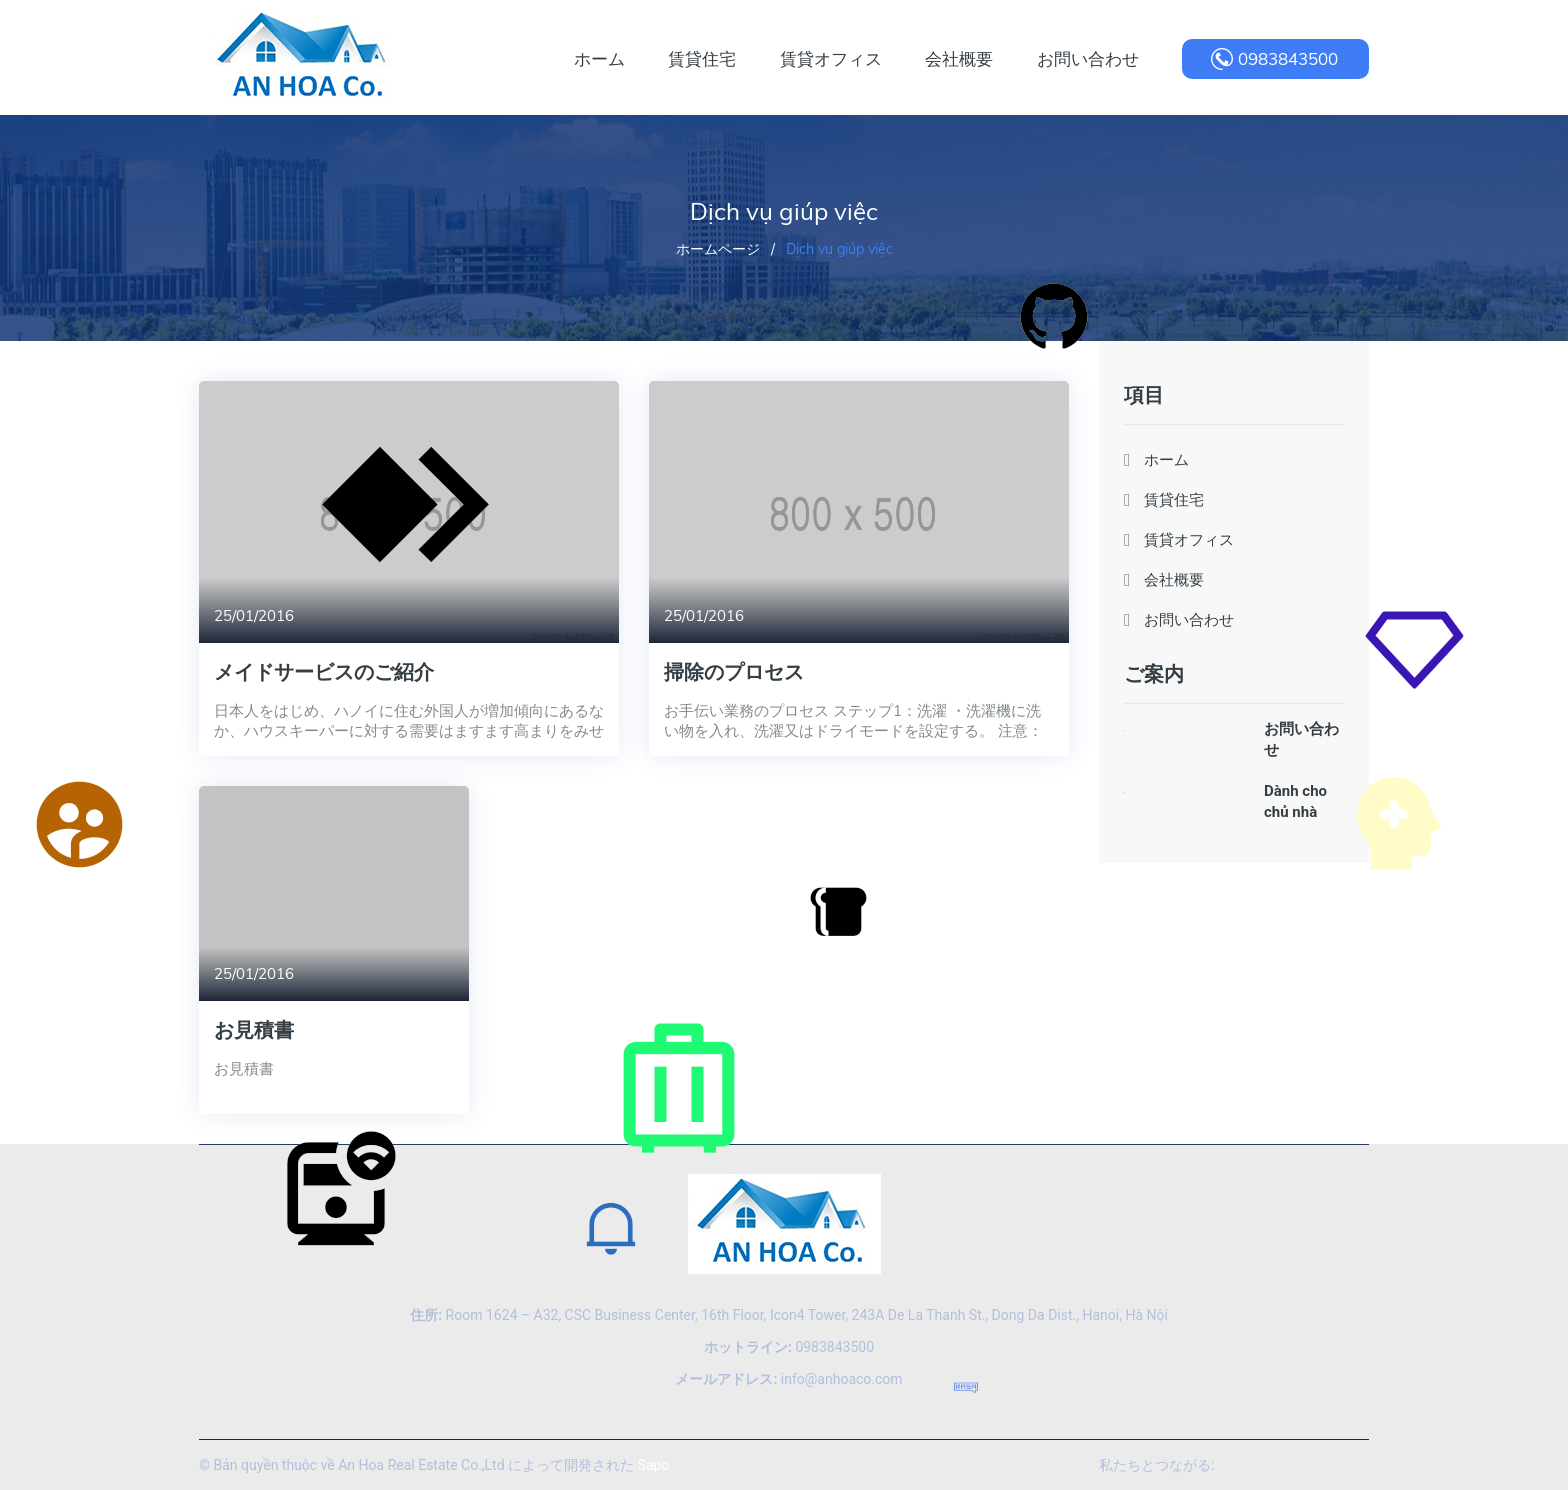 The width and height of the screenshot is (1568, 1490). I want to click on rasa company logo, so click(966, 1388).